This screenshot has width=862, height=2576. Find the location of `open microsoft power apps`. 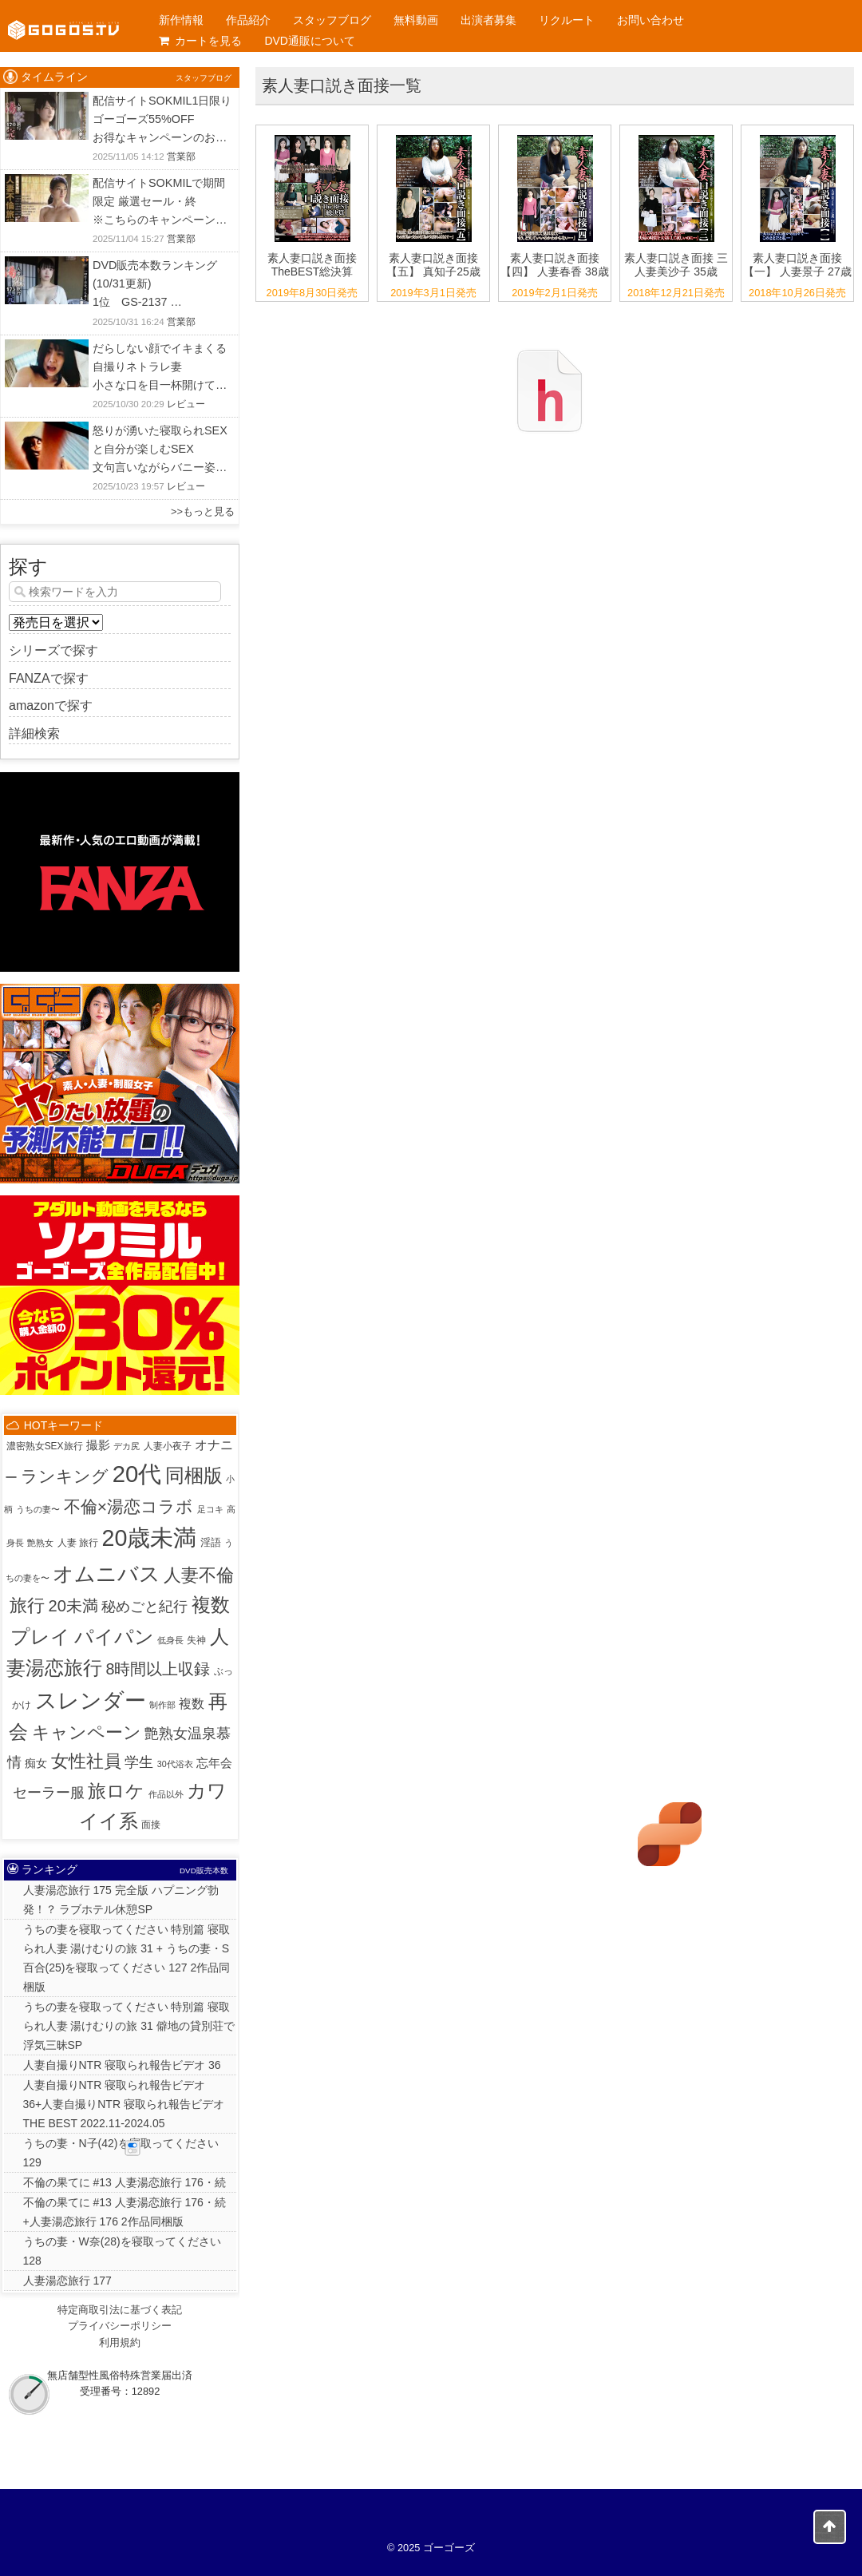

open microsoft power apps is located at coordinates (670, 1834).